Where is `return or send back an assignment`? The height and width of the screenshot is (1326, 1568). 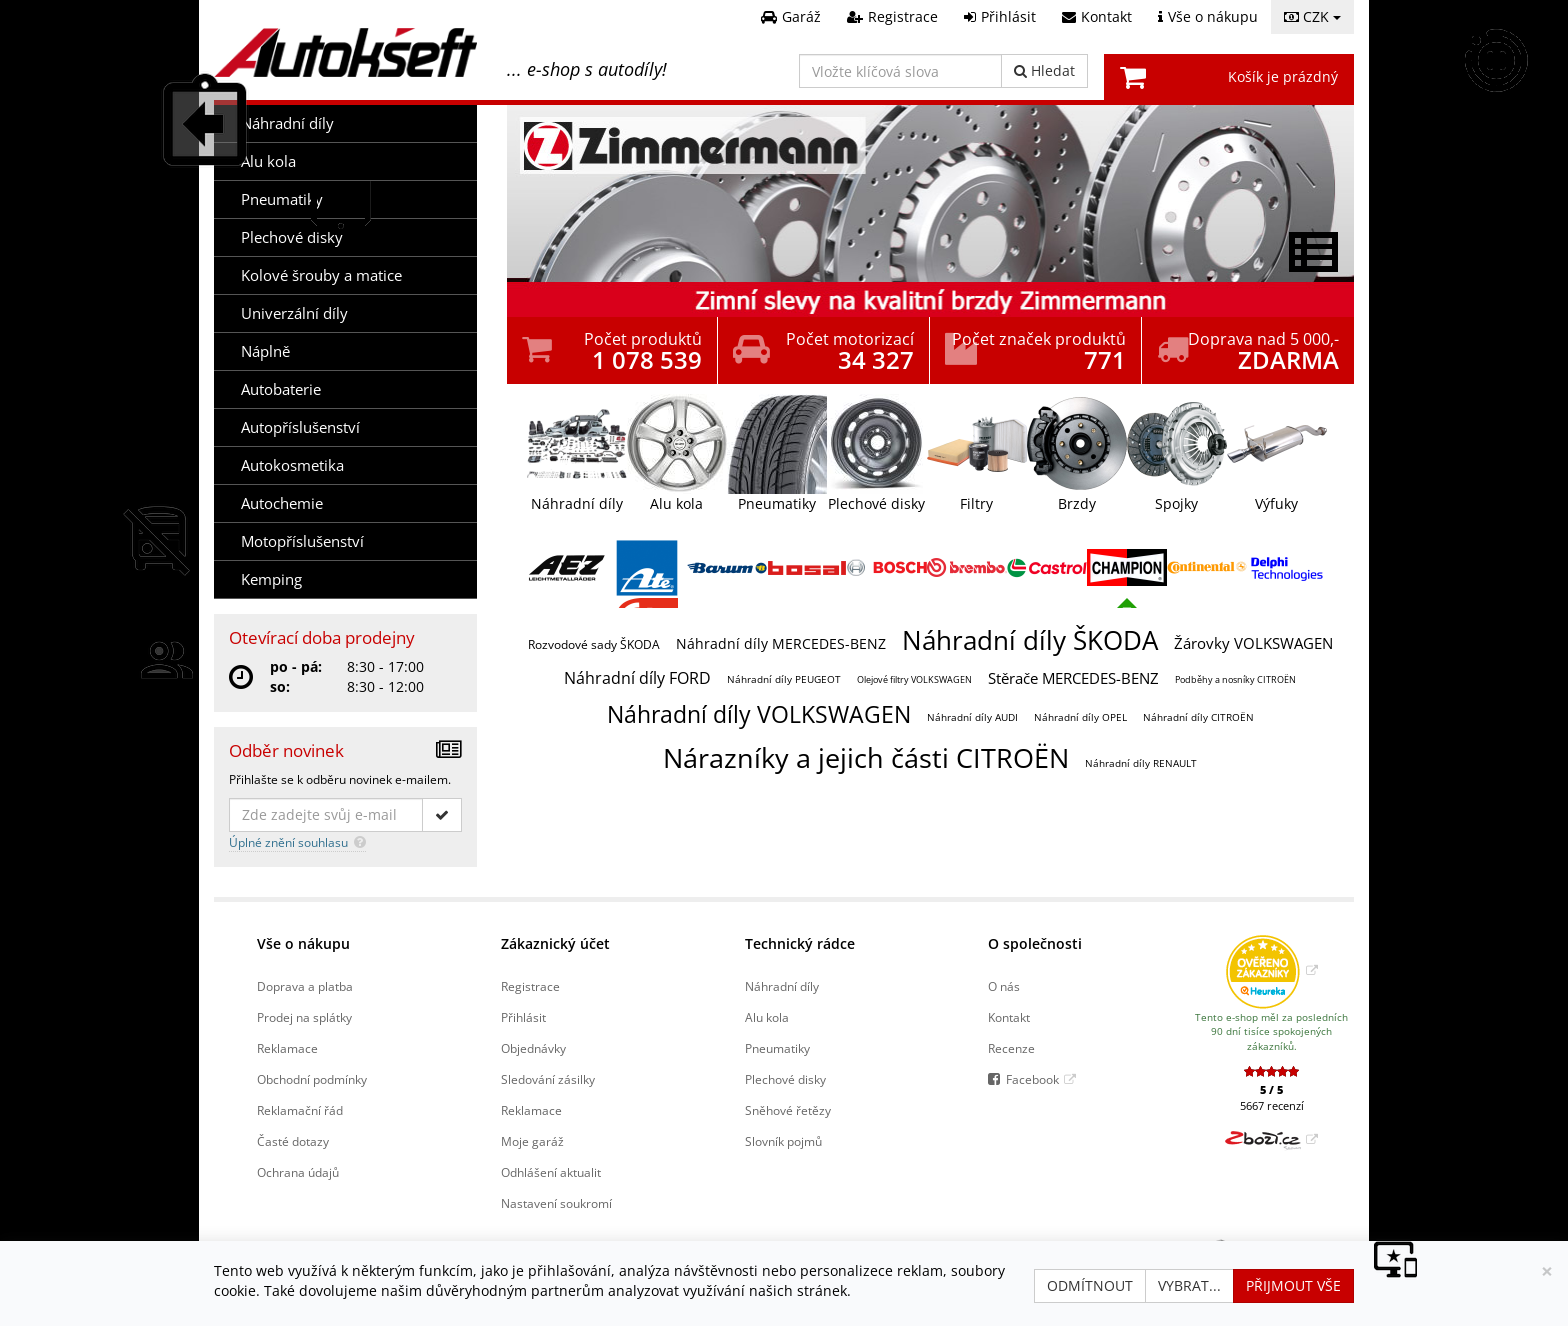
return or send back an assignment is located at coordinates (205, 124).